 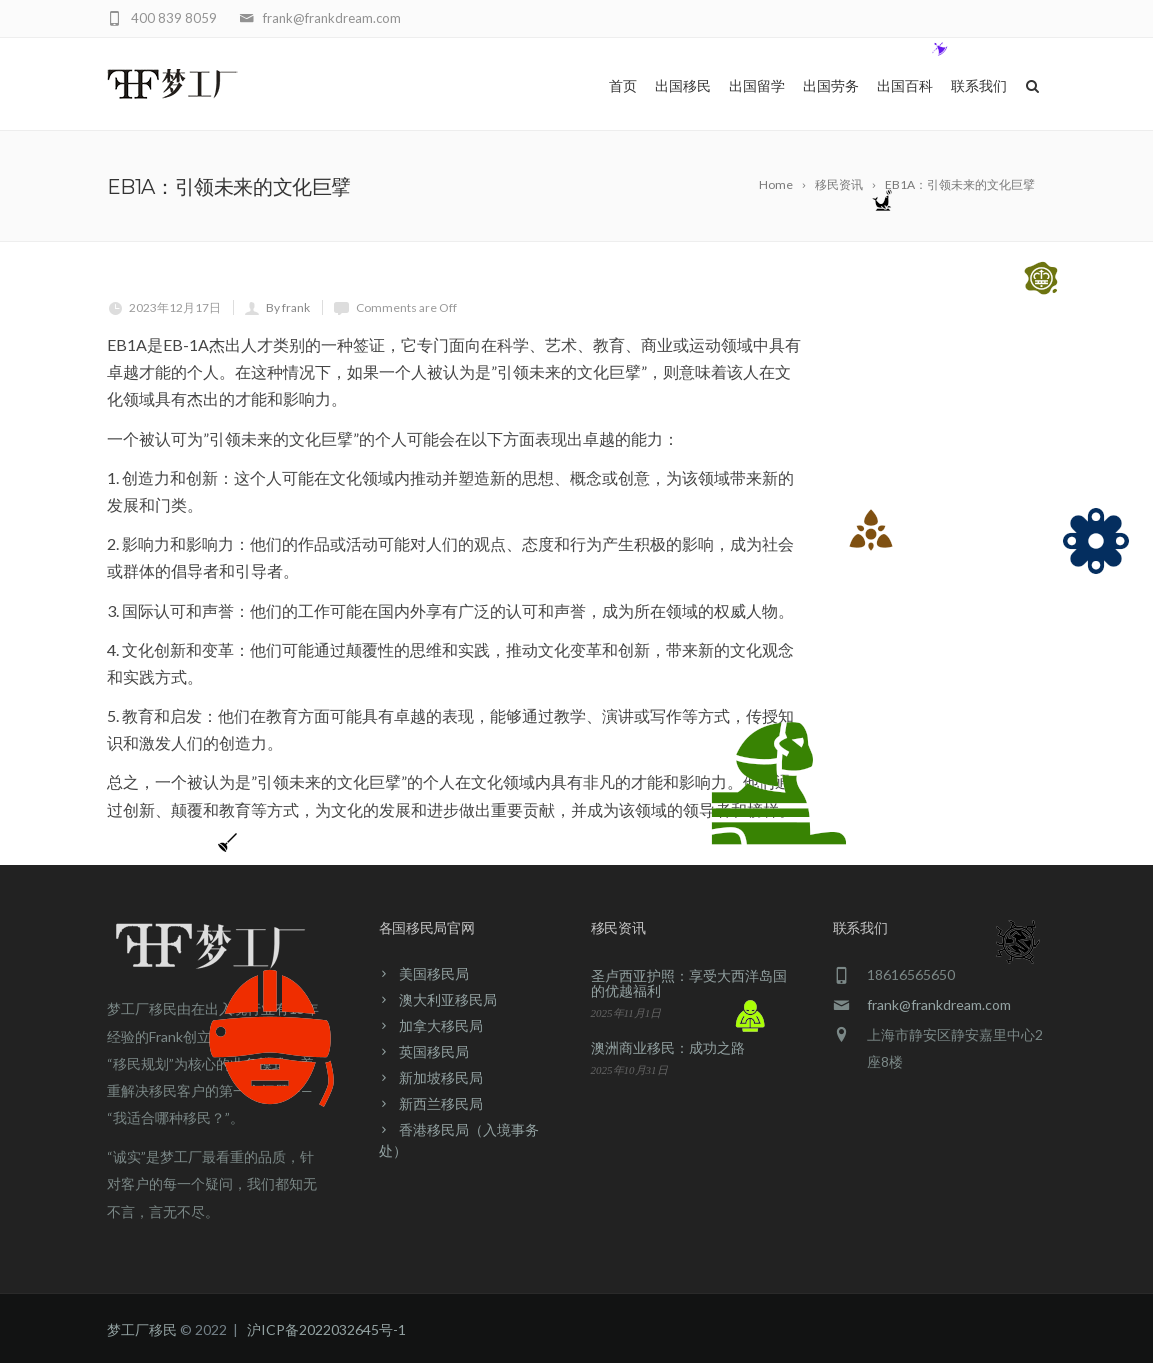 I want to click on select halberd weapon in game inventory, so click(x=940, y=49).